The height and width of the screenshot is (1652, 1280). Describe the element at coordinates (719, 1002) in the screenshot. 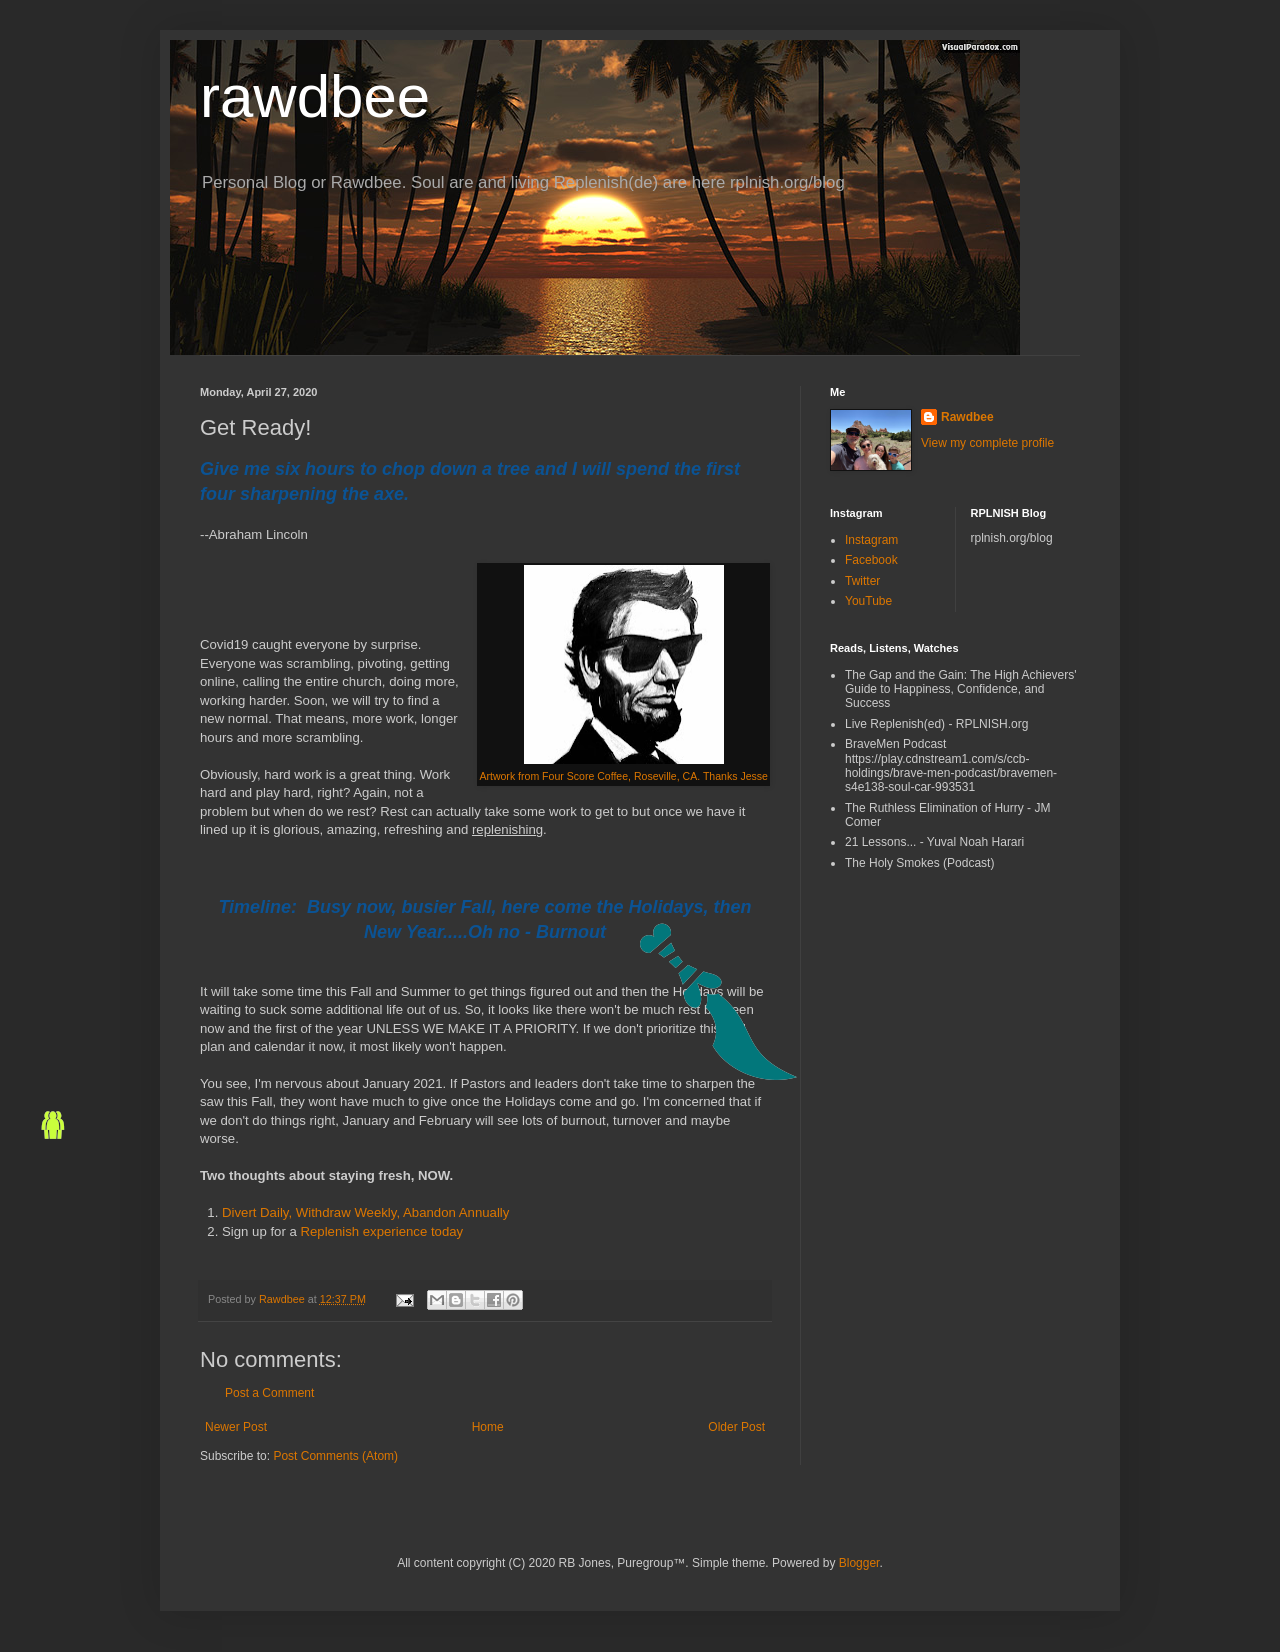

I see `equip a bone knife weapon` at that location.